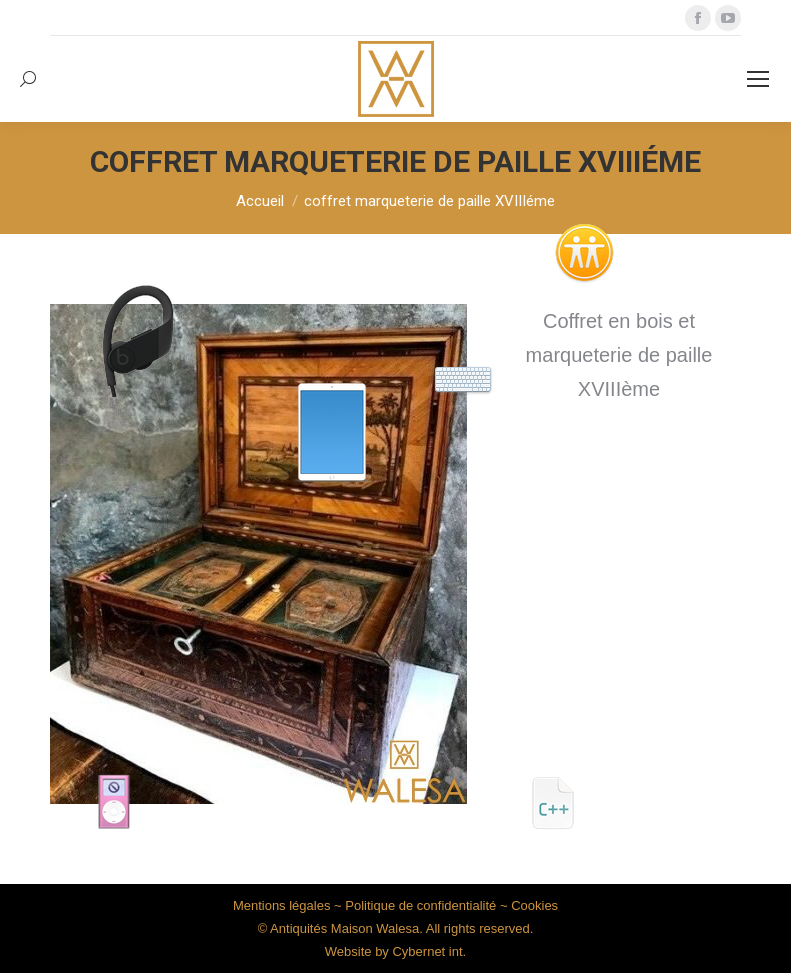 Image resolution: width=791 pixels, height=973 pixels. What do you see at coordinates (463, 380) in the screenshot?
I see `bluetooth keyboard connected` at bounding box center [463, 380].